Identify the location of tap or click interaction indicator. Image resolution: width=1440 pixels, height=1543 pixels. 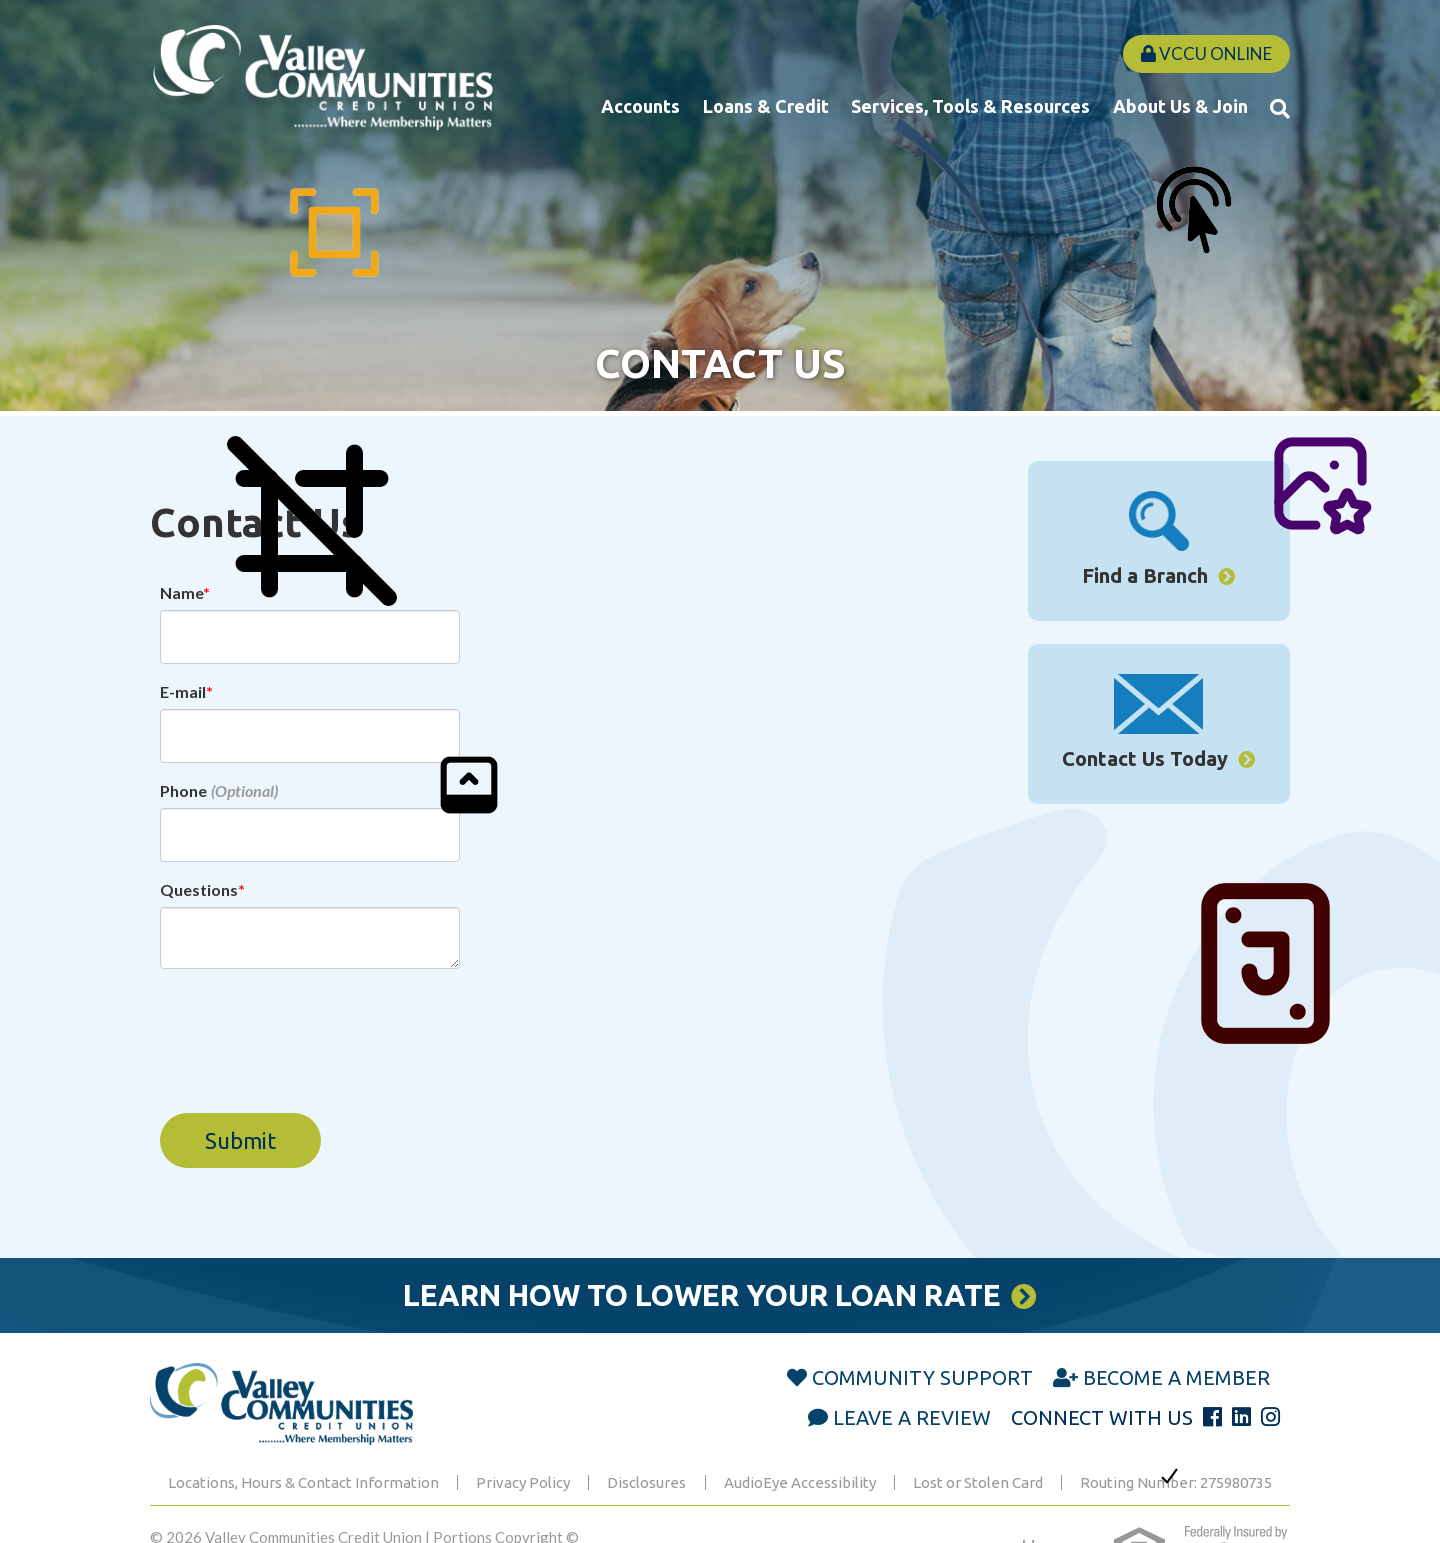
(1194, 210).